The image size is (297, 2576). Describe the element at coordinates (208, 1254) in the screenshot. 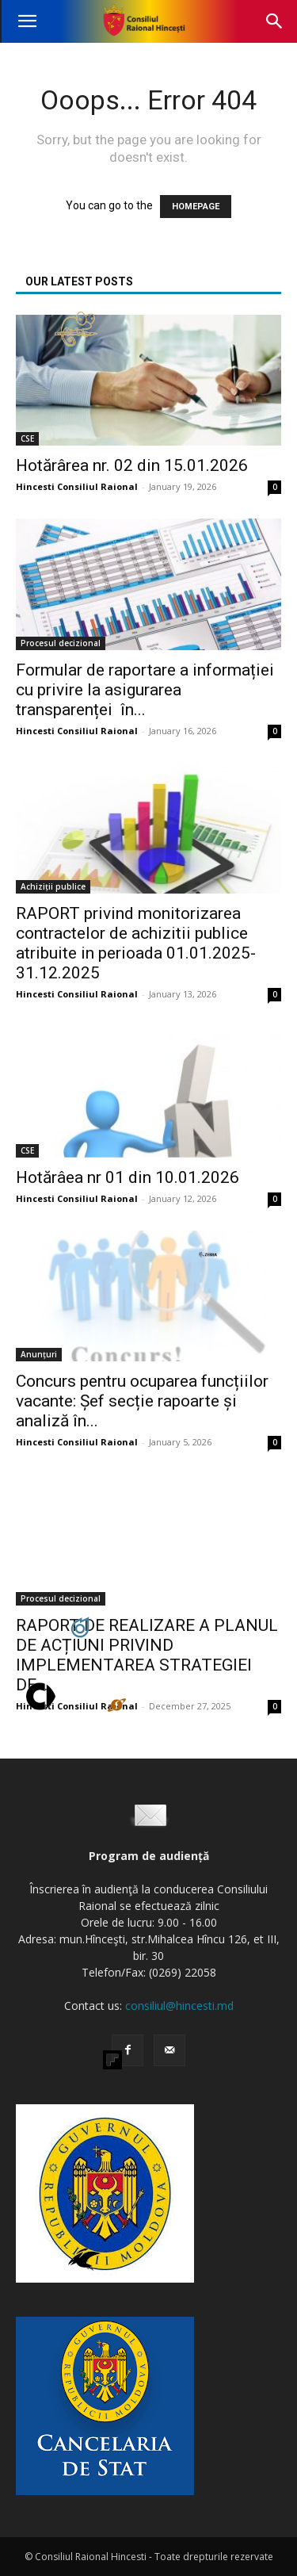

I see `zebra technologies company logo` at that location.